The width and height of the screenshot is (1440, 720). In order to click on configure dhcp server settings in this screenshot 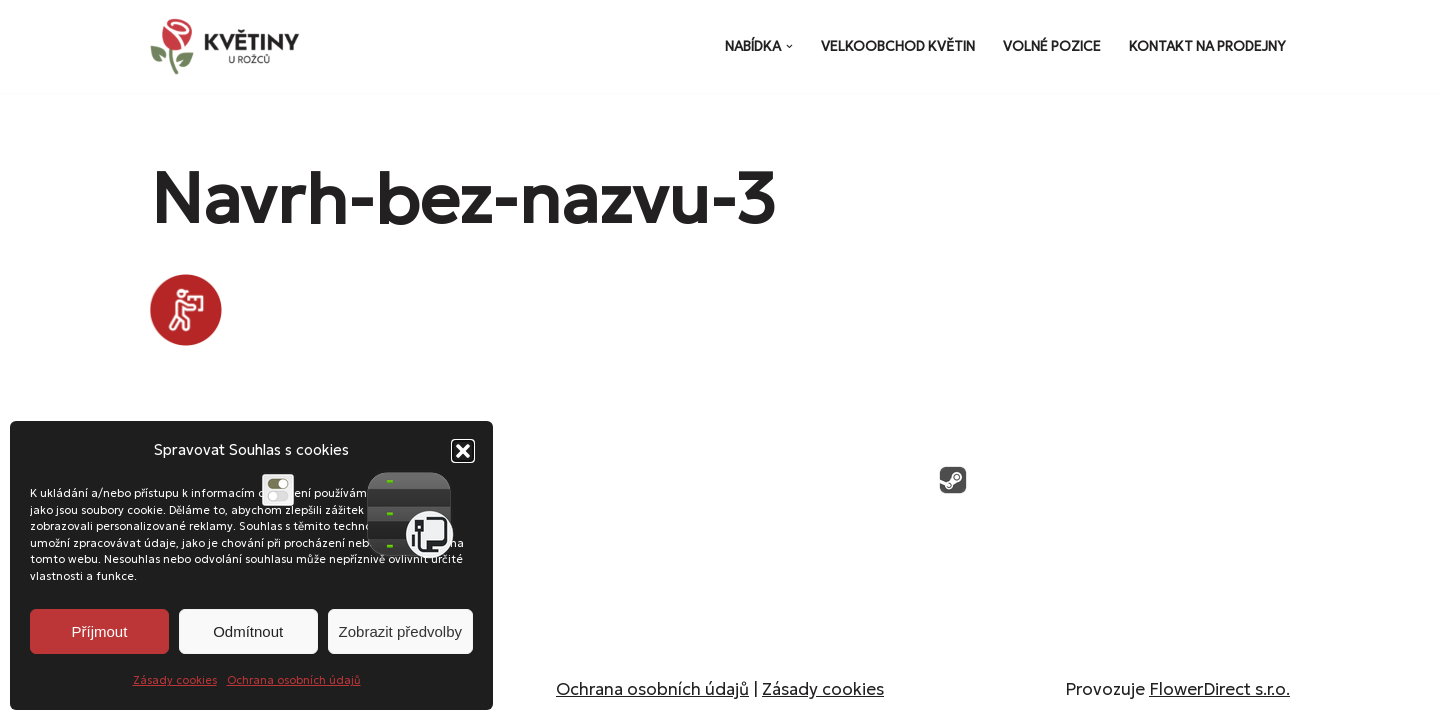, I will do `click(409, 514)`.